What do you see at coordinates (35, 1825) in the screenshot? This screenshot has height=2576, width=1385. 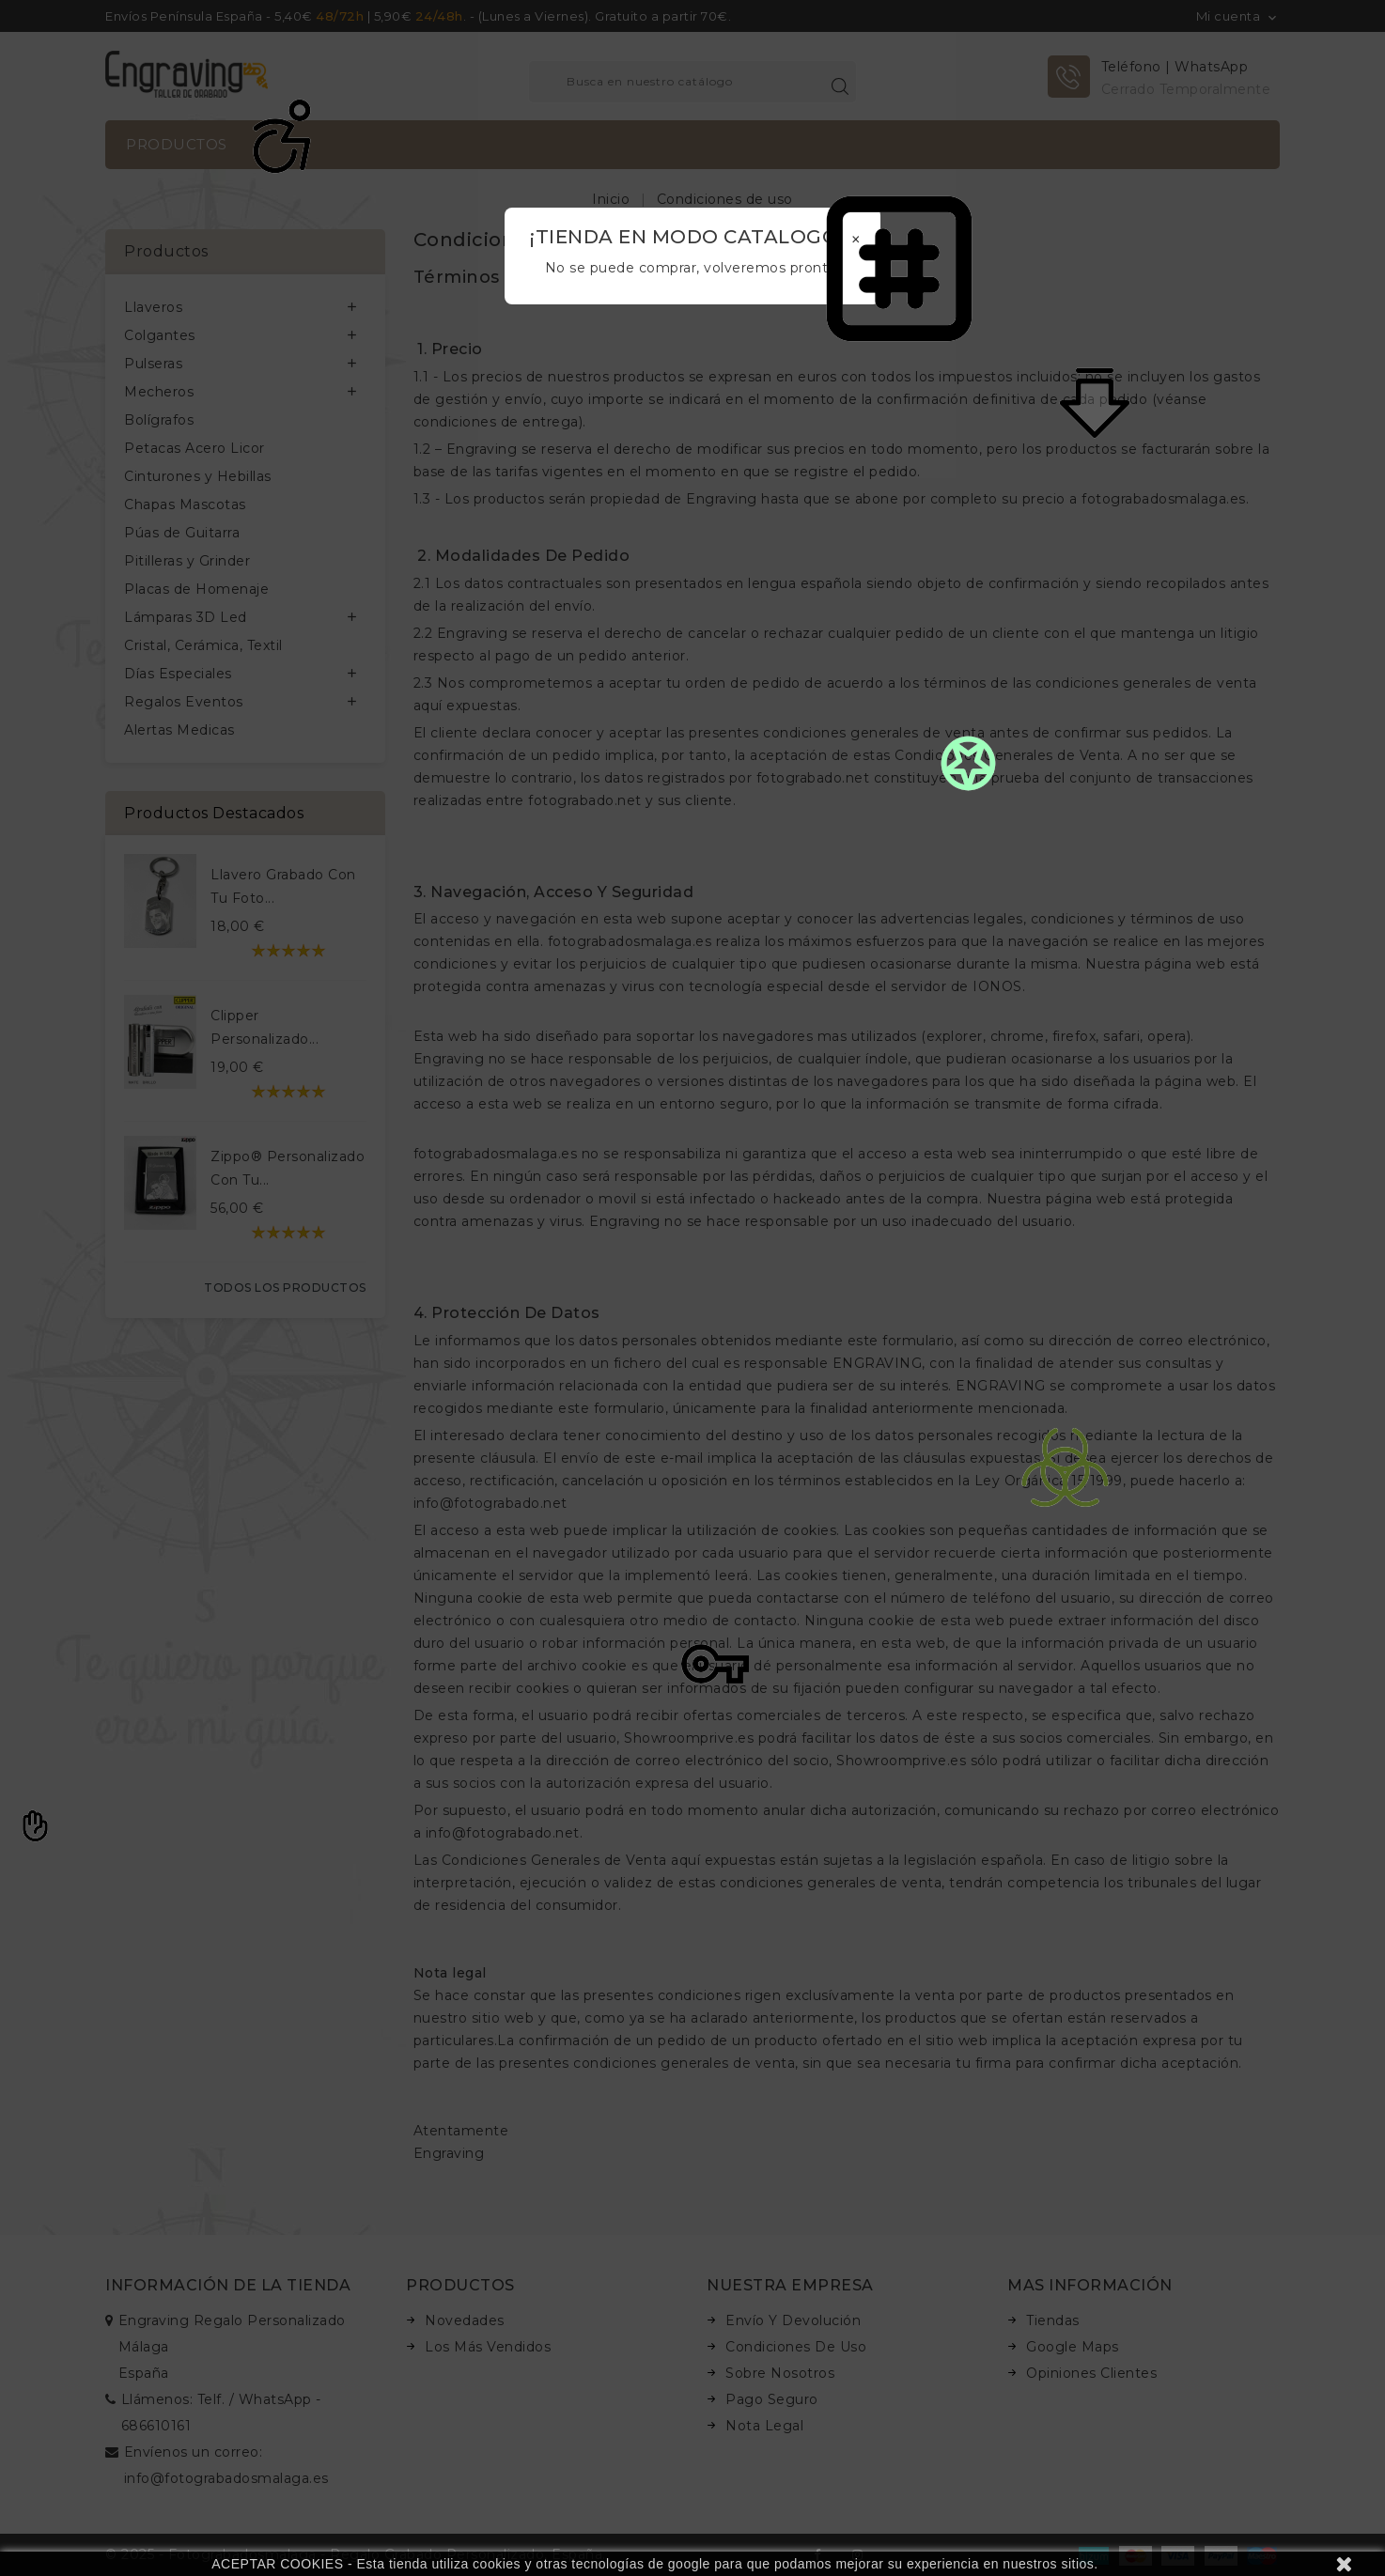 I see `stop or pause an action` at bounding box center [35, 1825].